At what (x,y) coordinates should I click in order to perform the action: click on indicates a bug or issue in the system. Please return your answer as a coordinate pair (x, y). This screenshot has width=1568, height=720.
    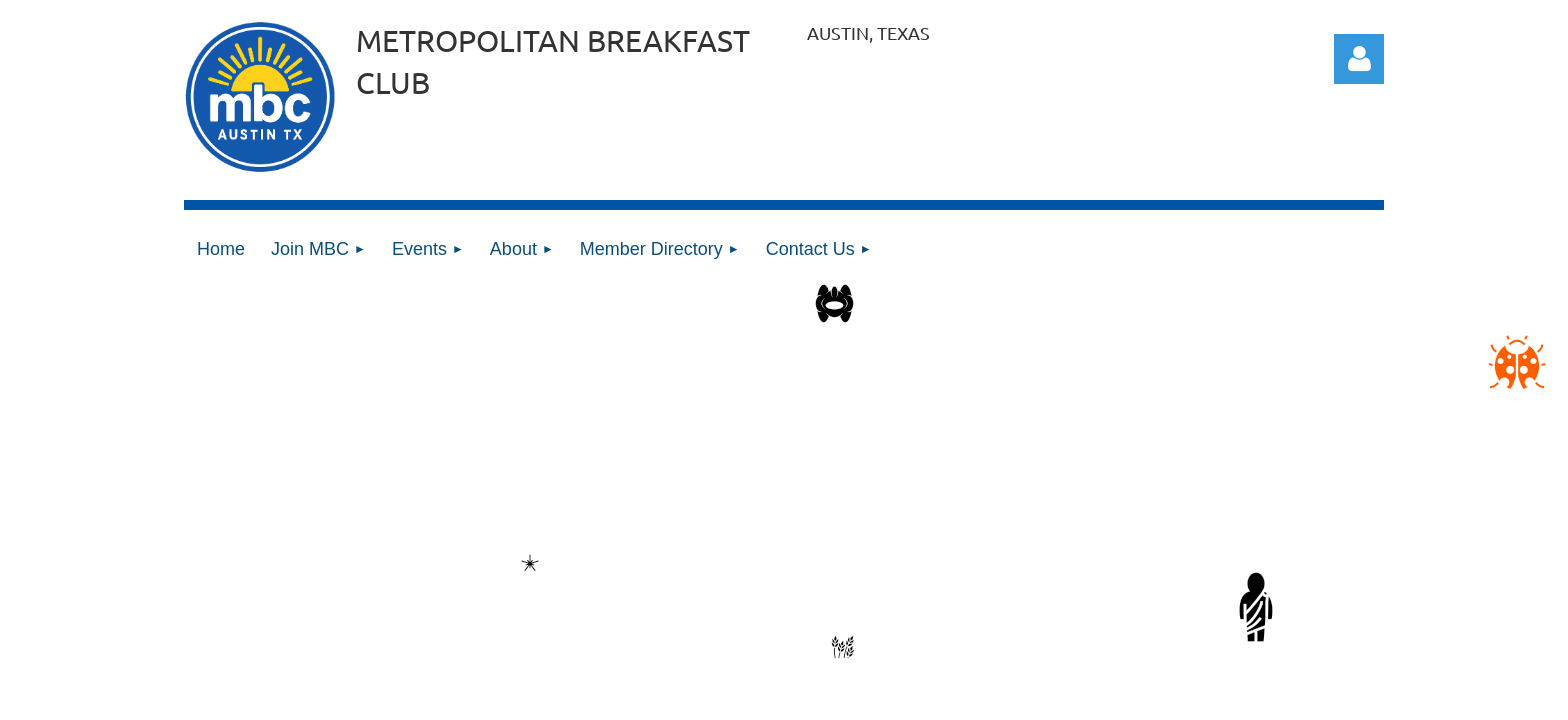
    Looking at the image, I should click on (1517, 364).